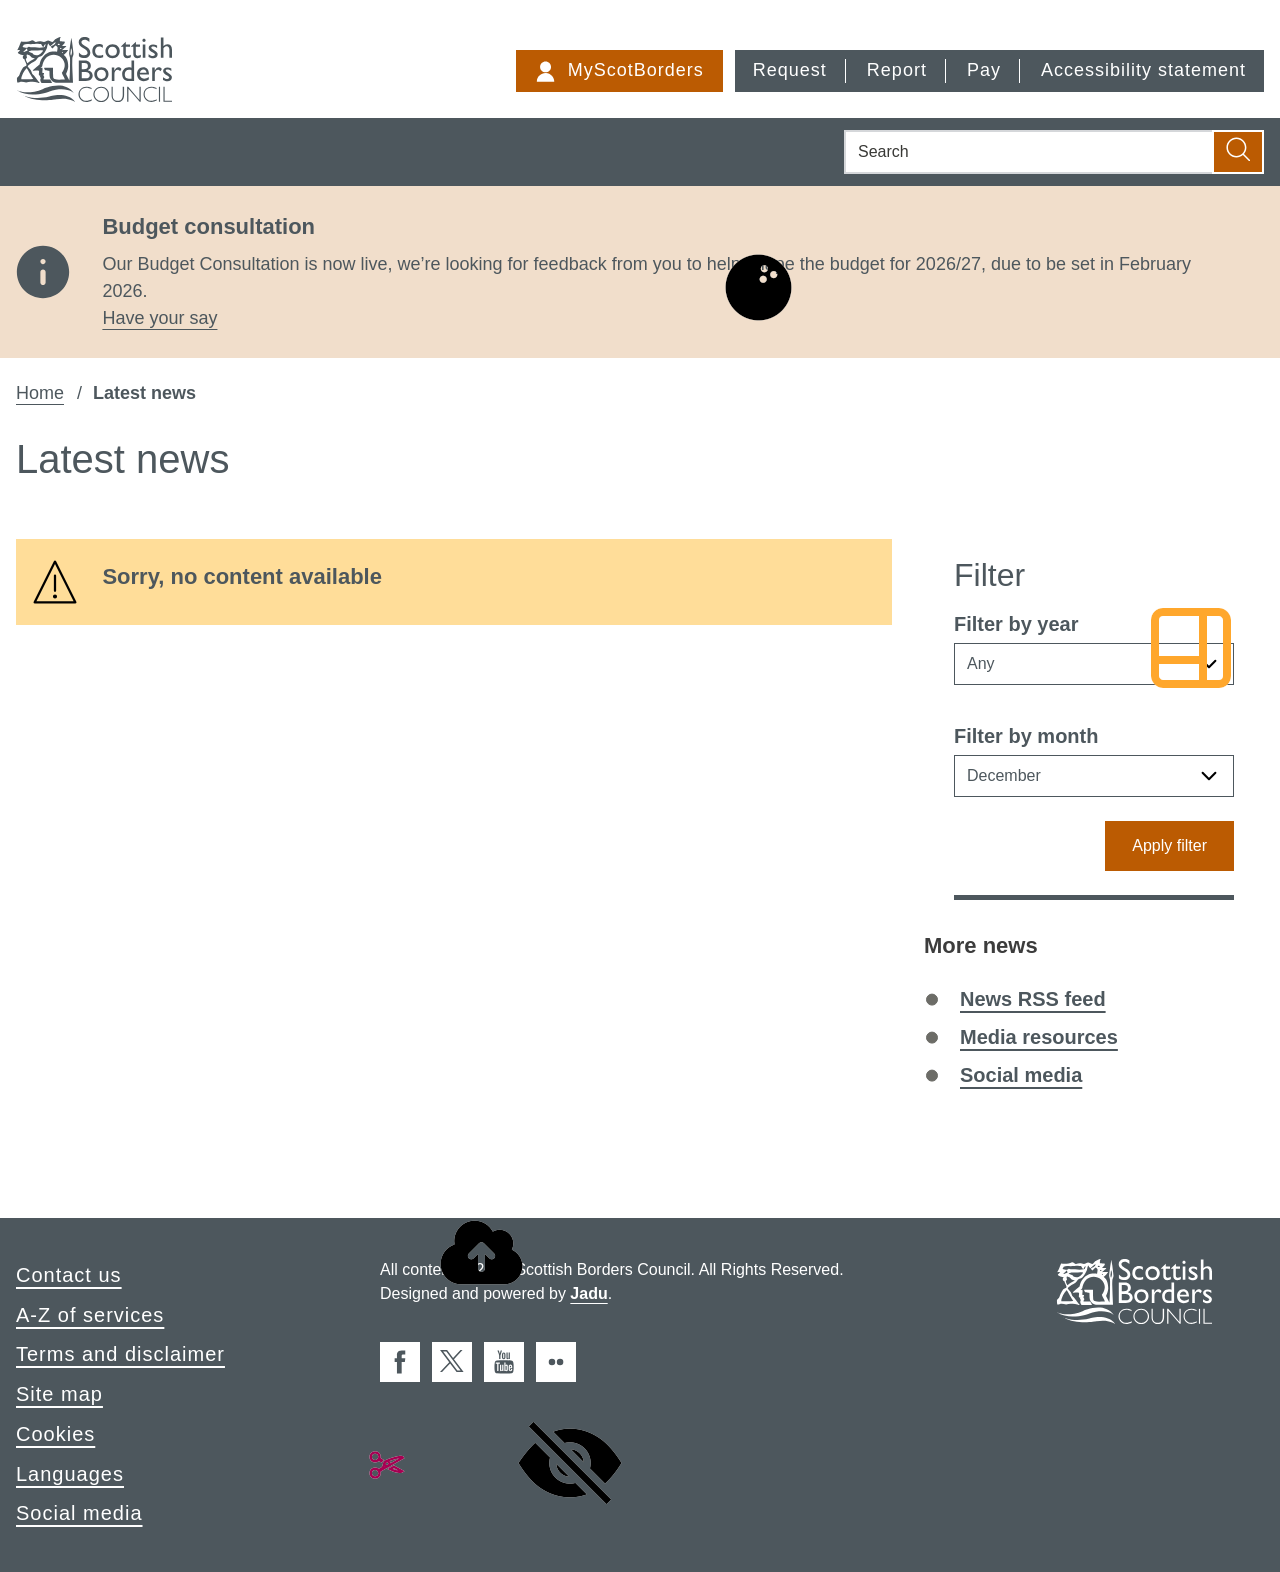  What do you see at coordinates (387, 1465) in the screenshot?
I see `cut selected text or content` at bounding box center [387, 1465].